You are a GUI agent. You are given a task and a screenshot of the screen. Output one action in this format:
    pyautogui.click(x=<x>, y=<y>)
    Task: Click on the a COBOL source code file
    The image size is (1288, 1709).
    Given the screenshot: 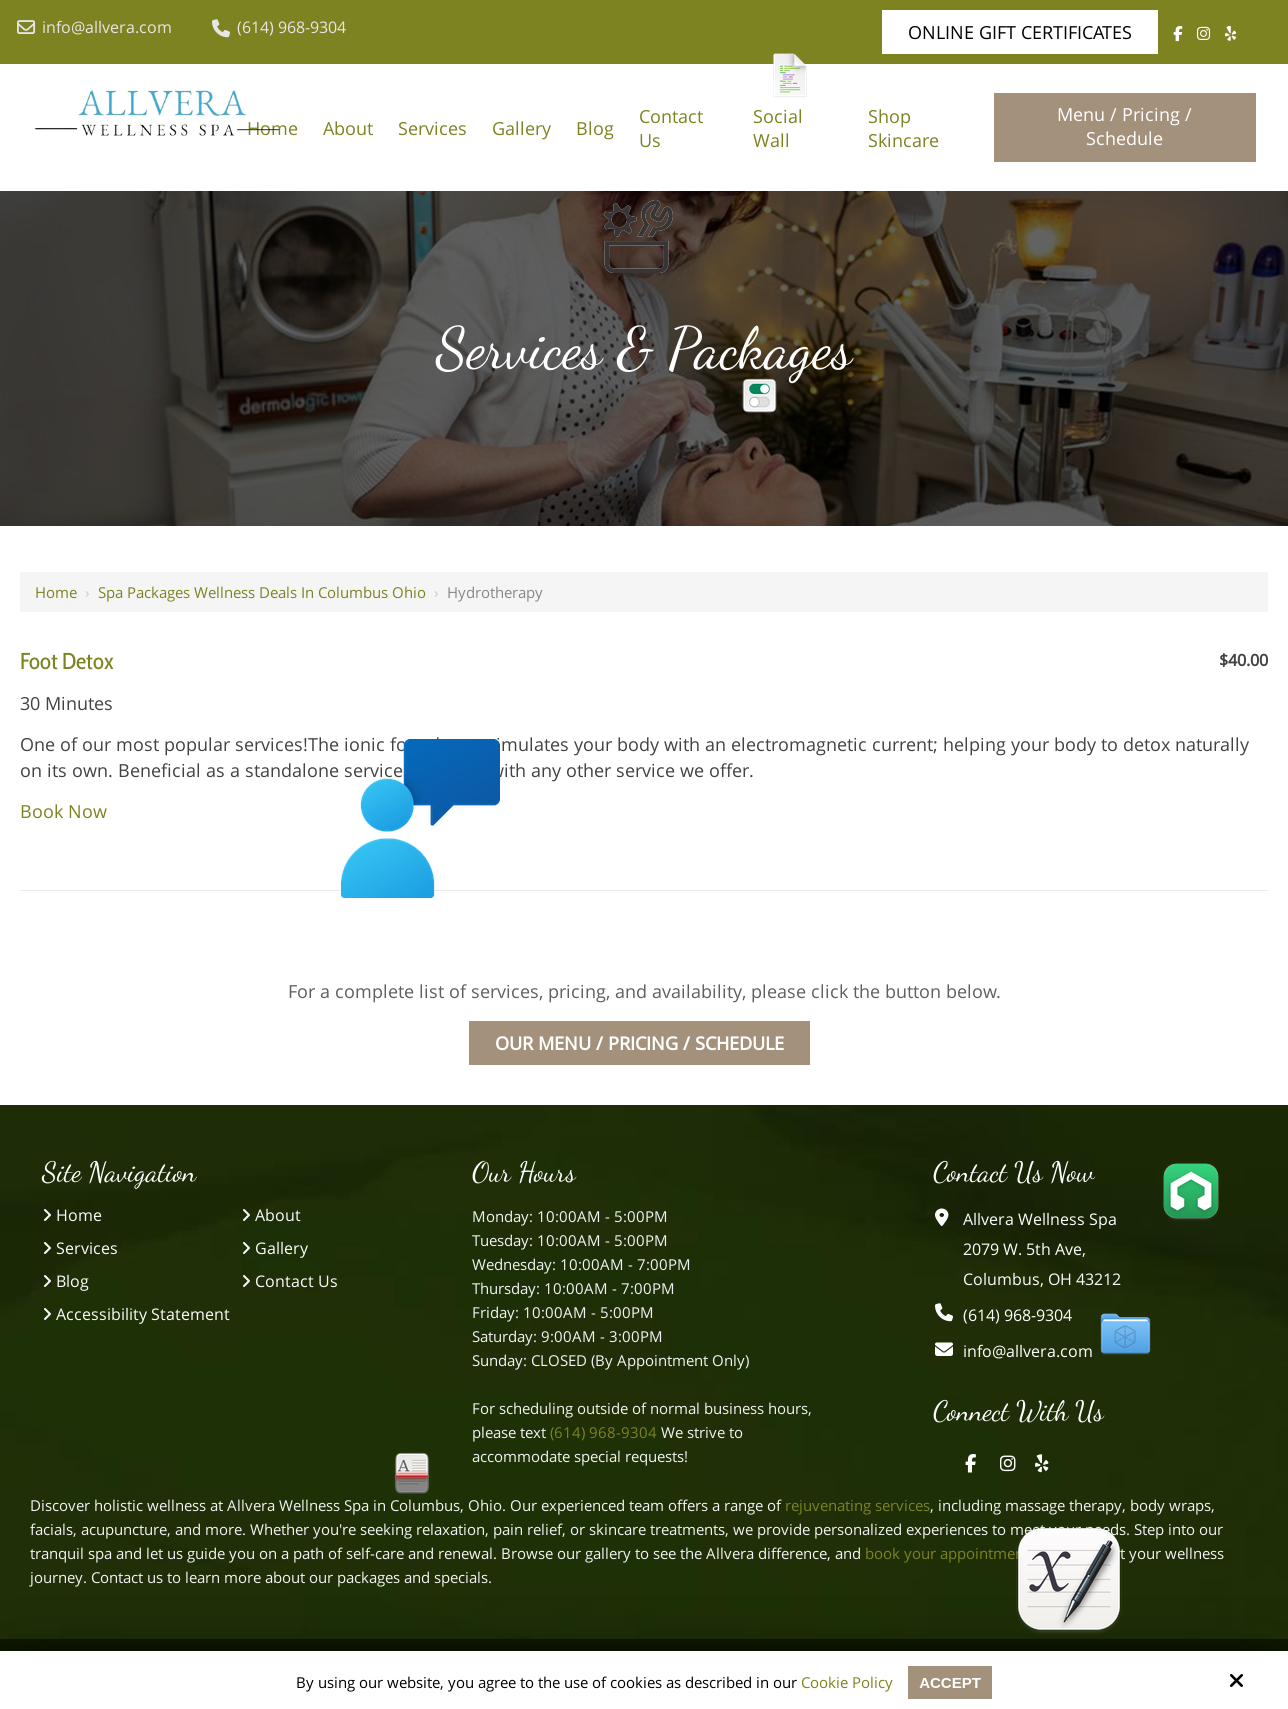 What is the action you would take?
    pyautogui.click(x=790, y=76)
    